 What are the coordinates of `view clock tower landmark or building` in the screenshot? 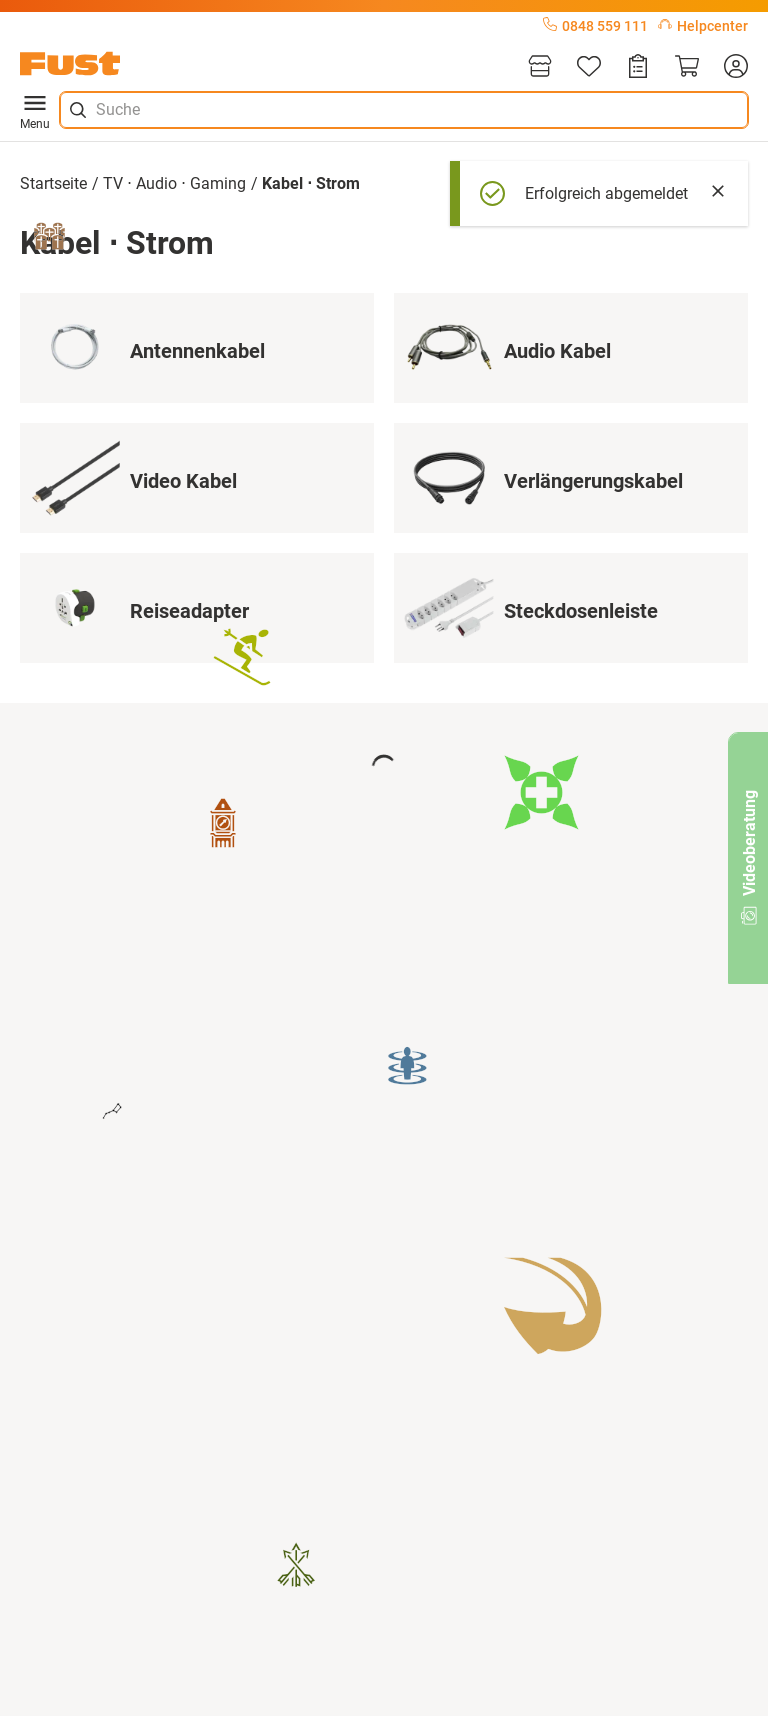 It's located at (223, 823).